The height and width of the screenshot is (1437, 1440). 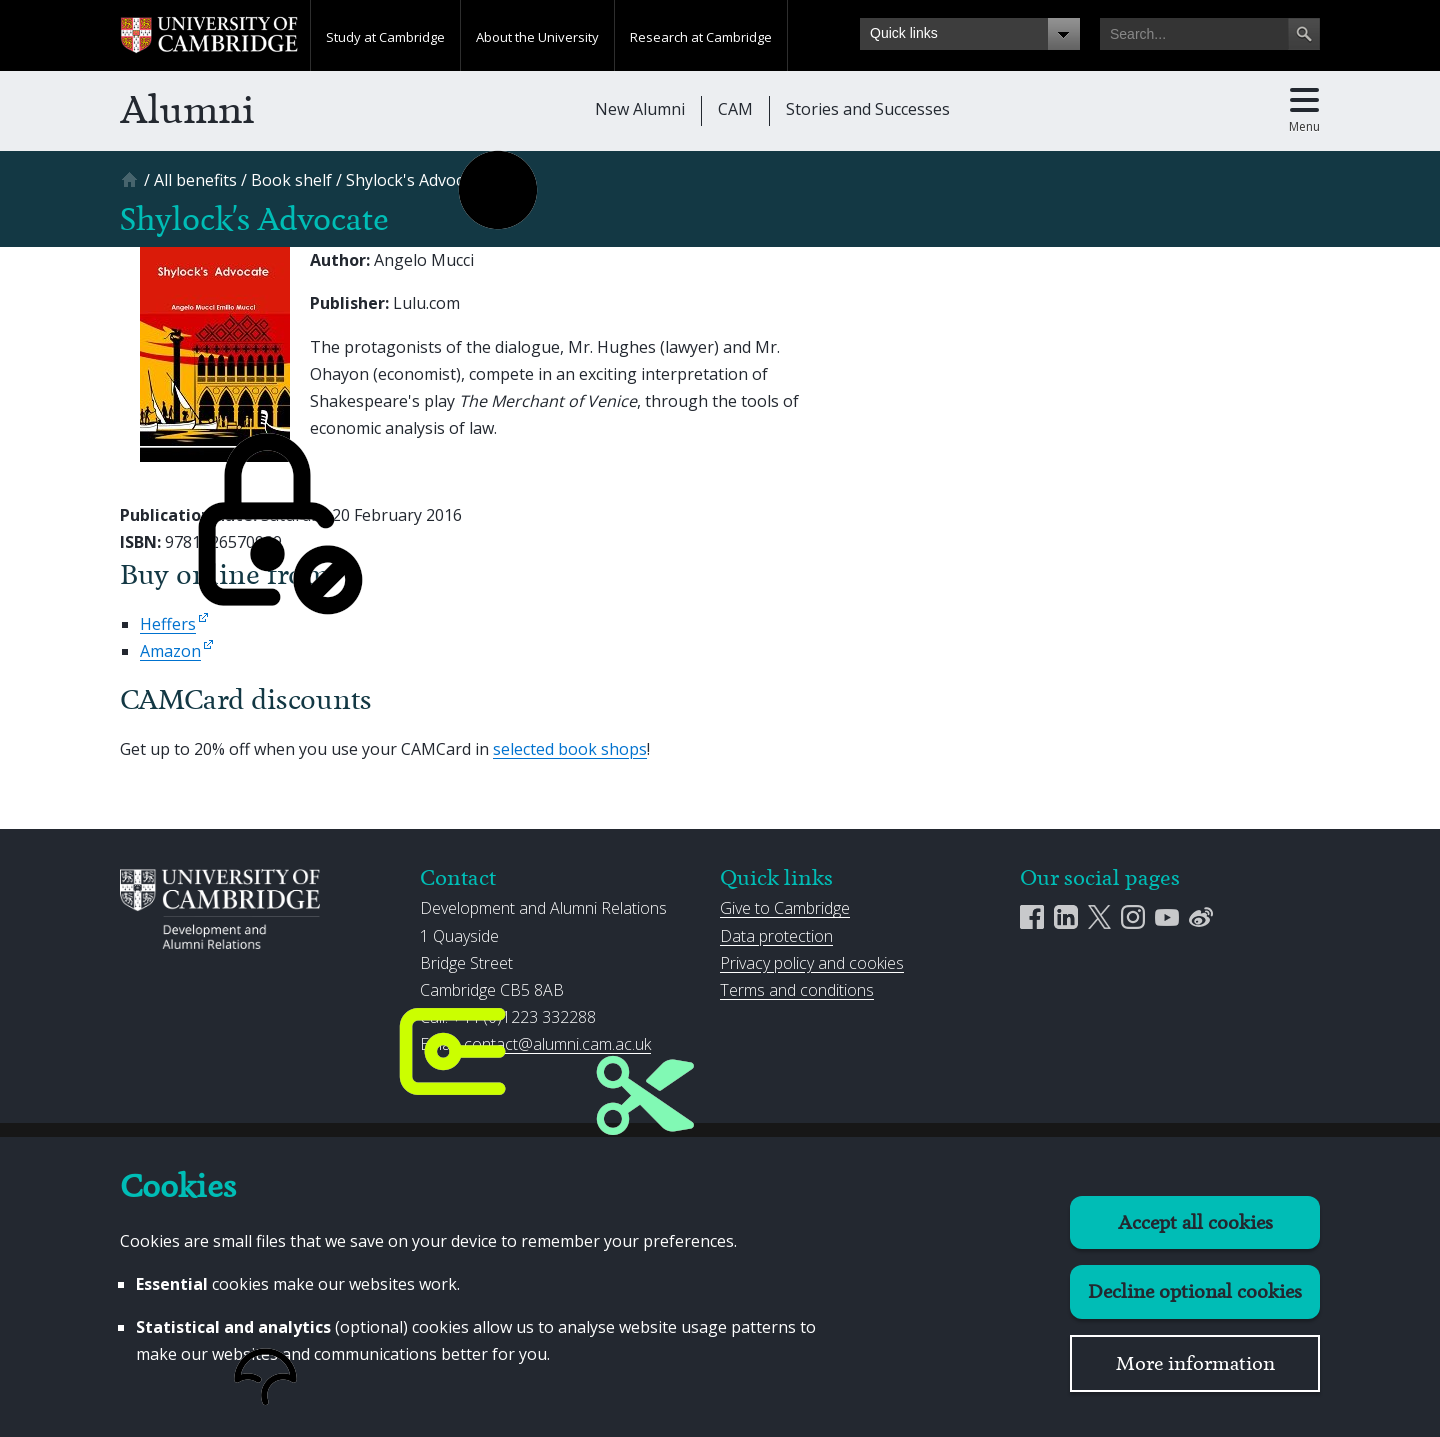 What do you see at coordinates (498, 190) in the screenshot?
I see `indicates an active or selected state` at bounding box center [498, 190].